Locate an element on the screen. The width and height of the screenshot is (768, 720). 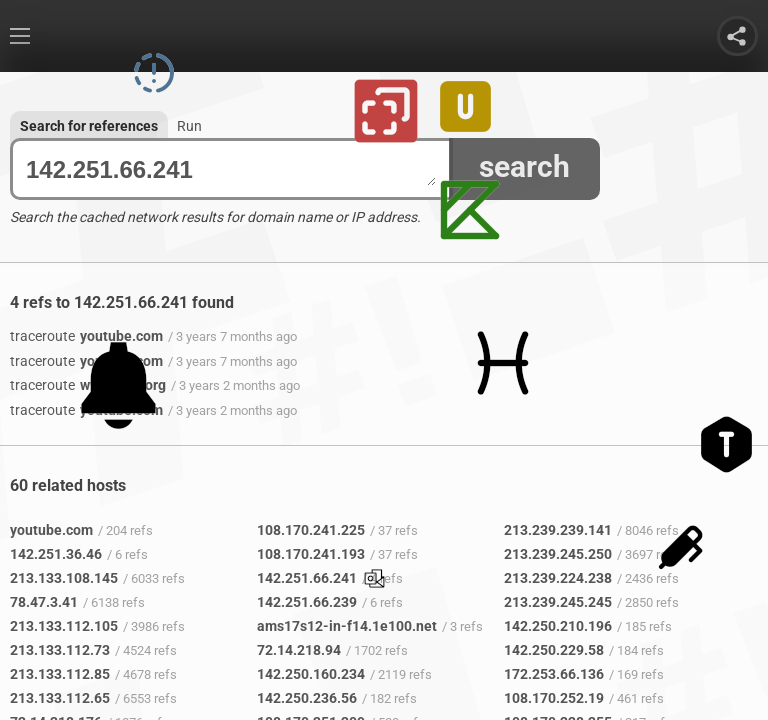
indicates a task in progress with a warning or issue is located at coordinates (154, 73).